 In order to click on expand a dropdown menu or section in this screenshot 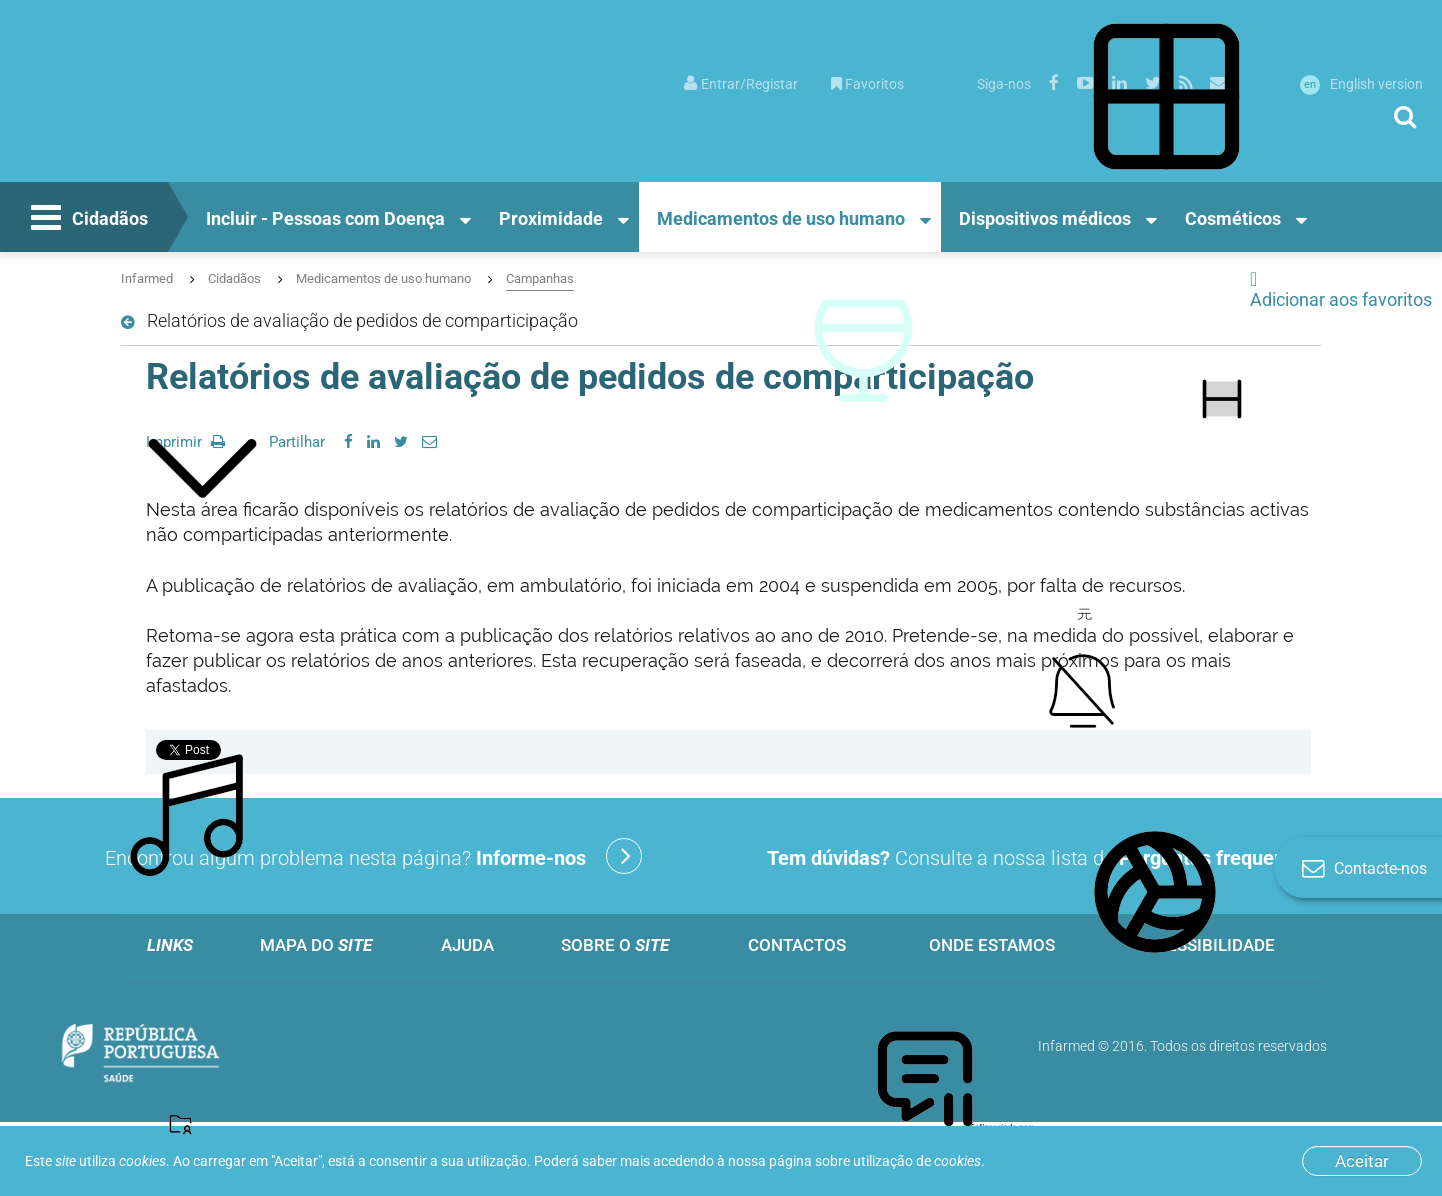, I will do `click(202, 463)`.